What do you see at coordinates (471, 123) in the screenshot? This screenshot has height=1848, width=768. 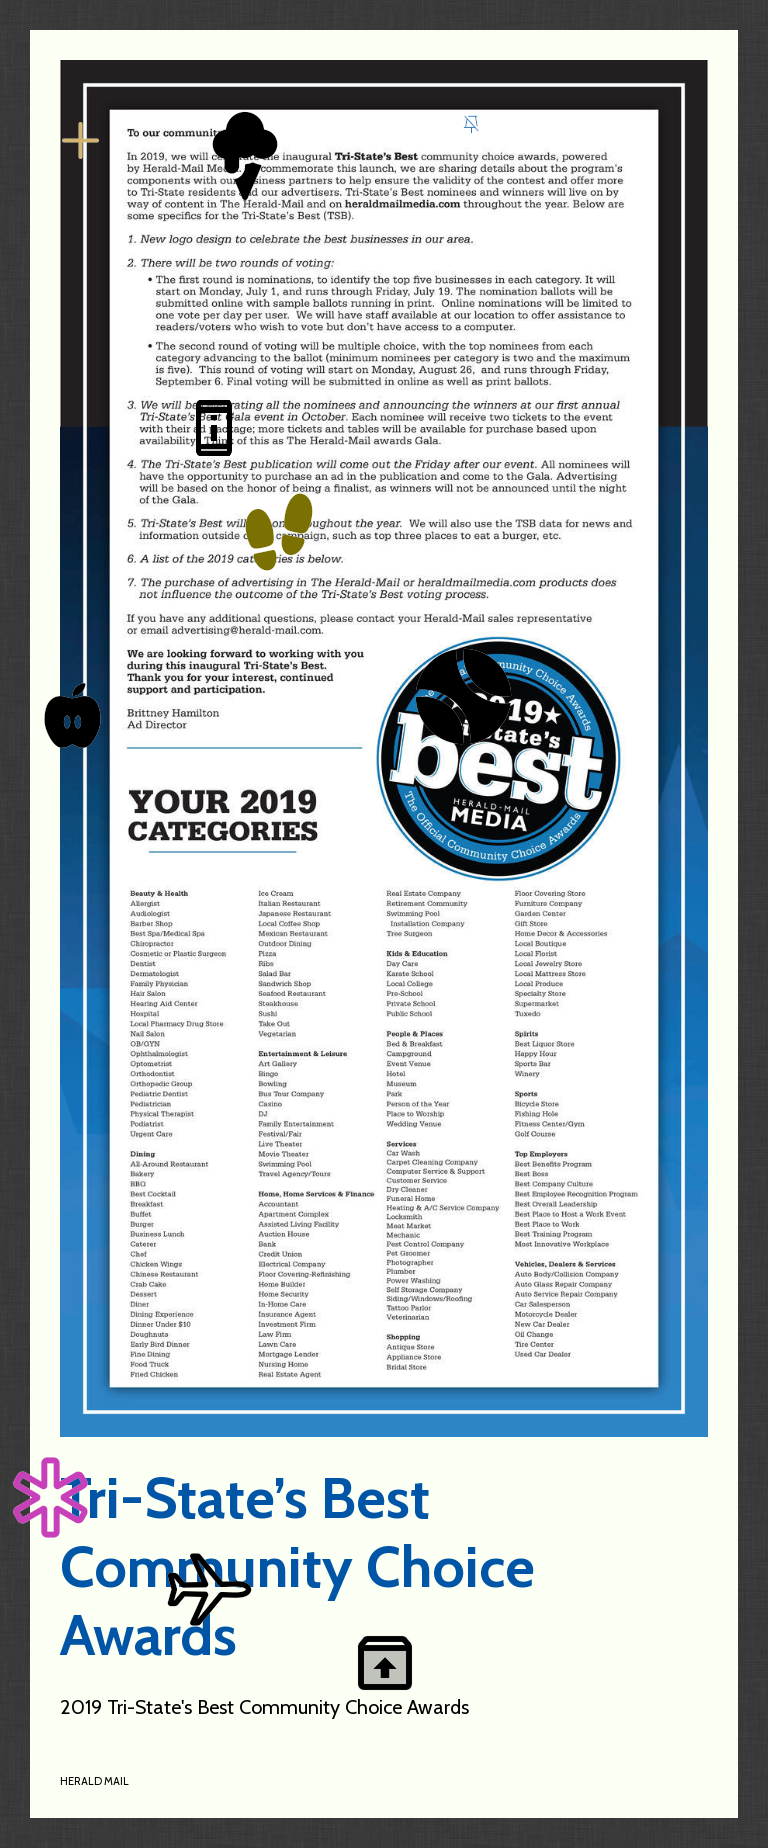 I see `unpin this item` at bounding box center [471, 123].